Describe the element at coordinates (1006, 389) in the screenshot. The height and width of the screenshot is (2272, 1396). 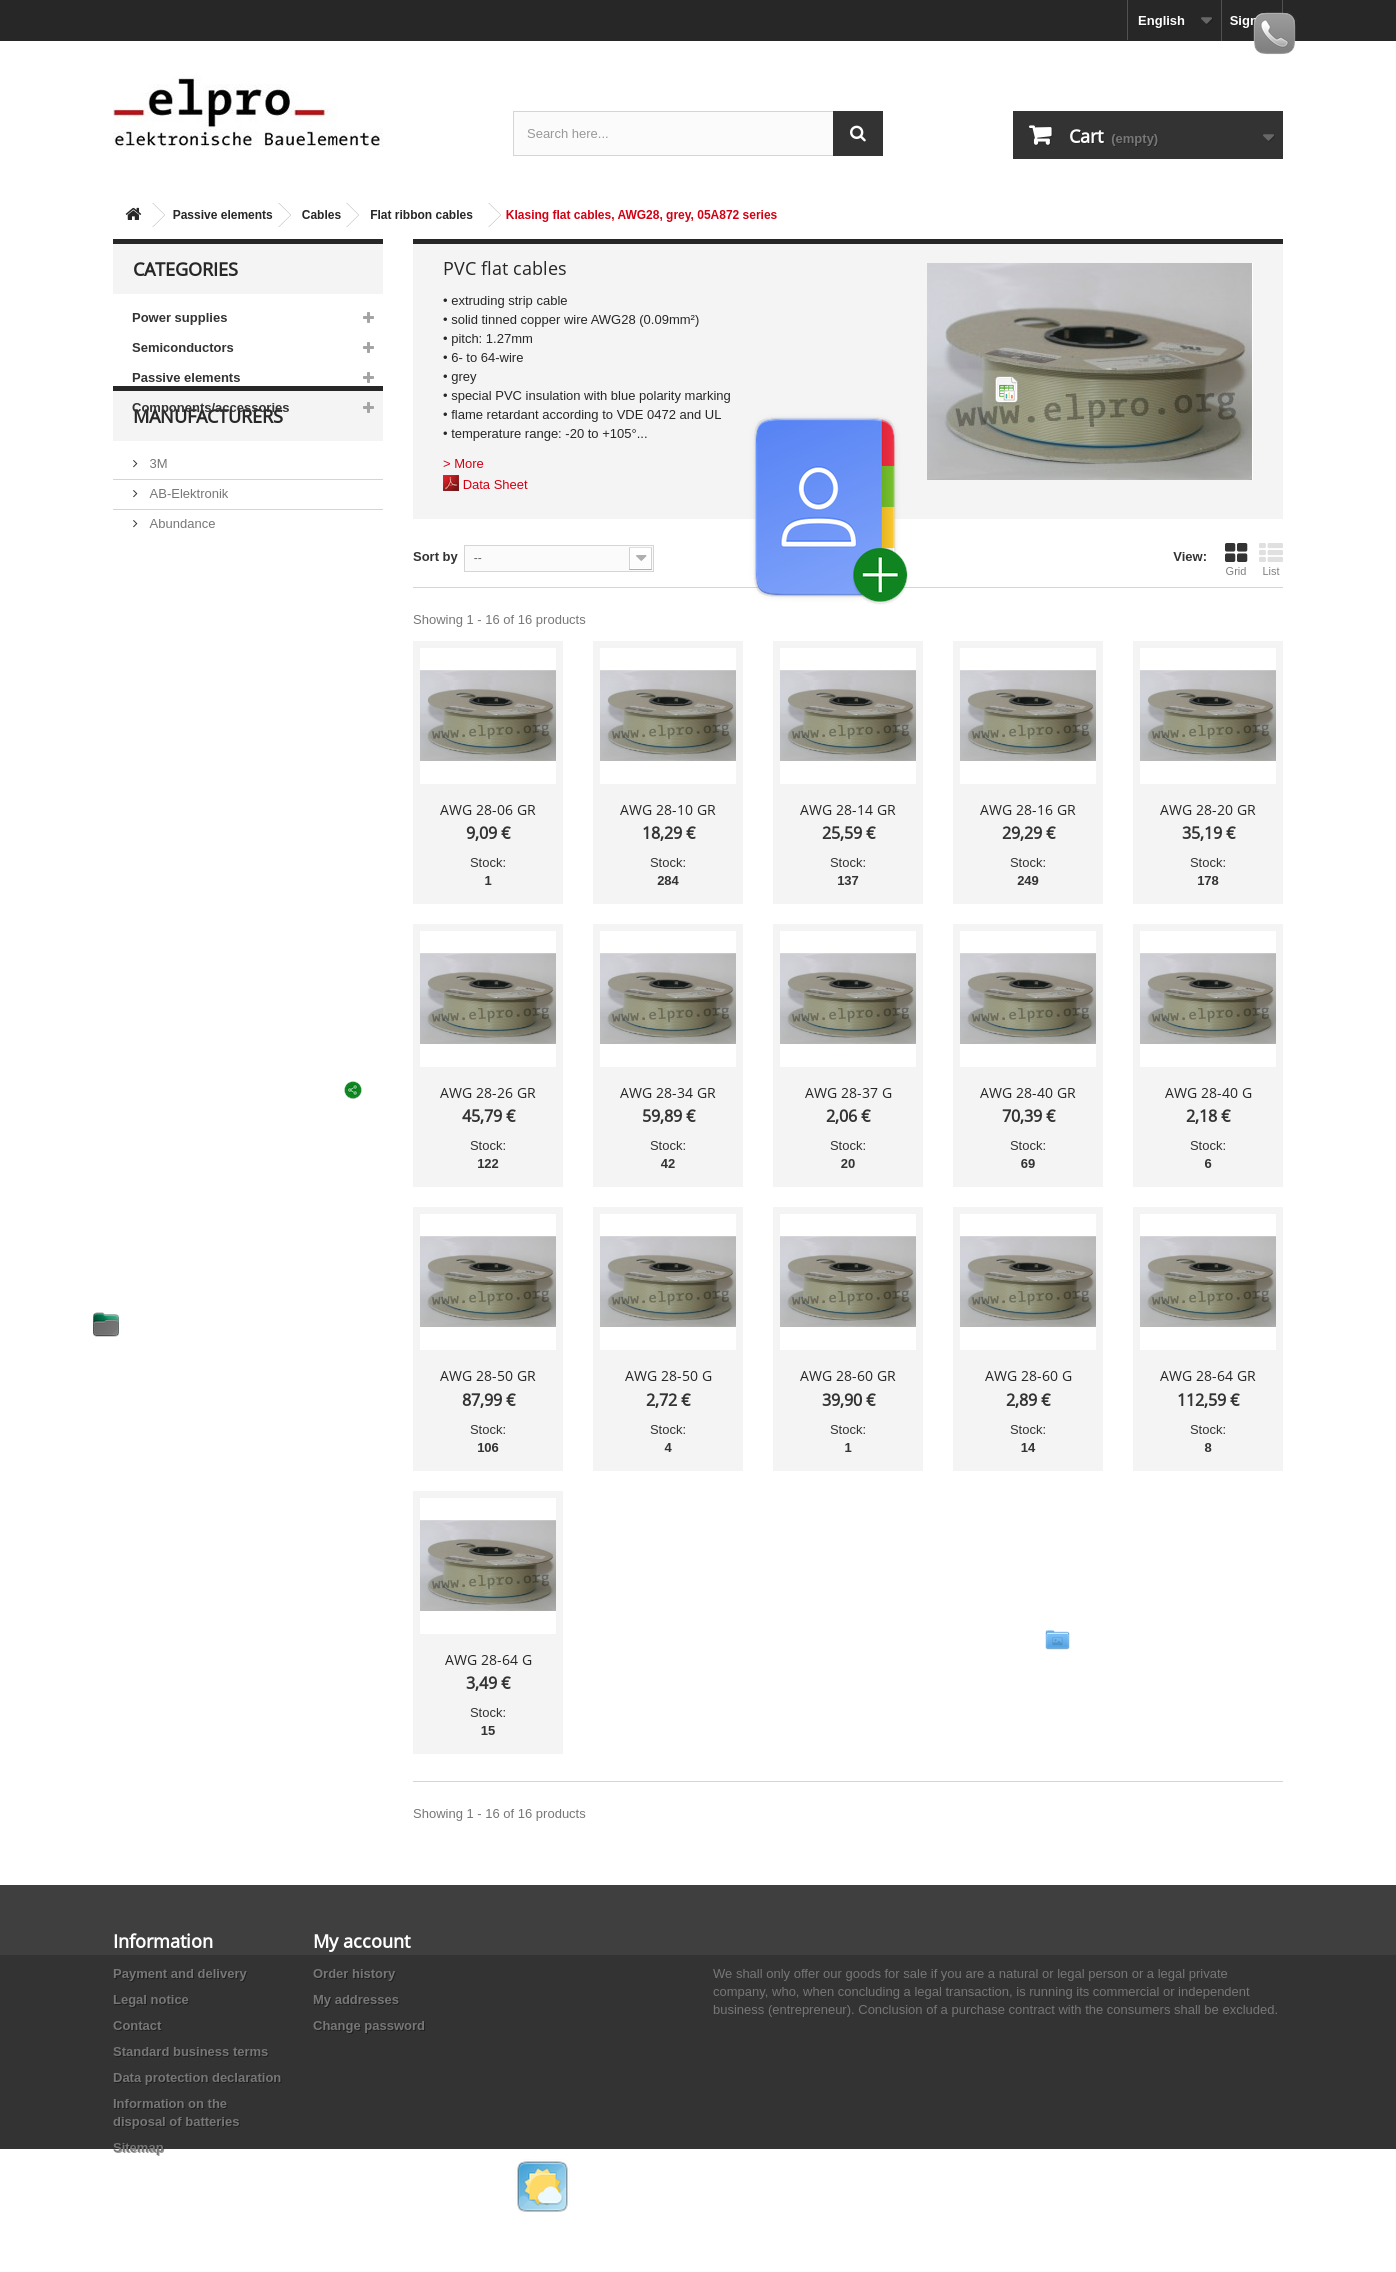
I see `open a spreadsheet file` at that location.